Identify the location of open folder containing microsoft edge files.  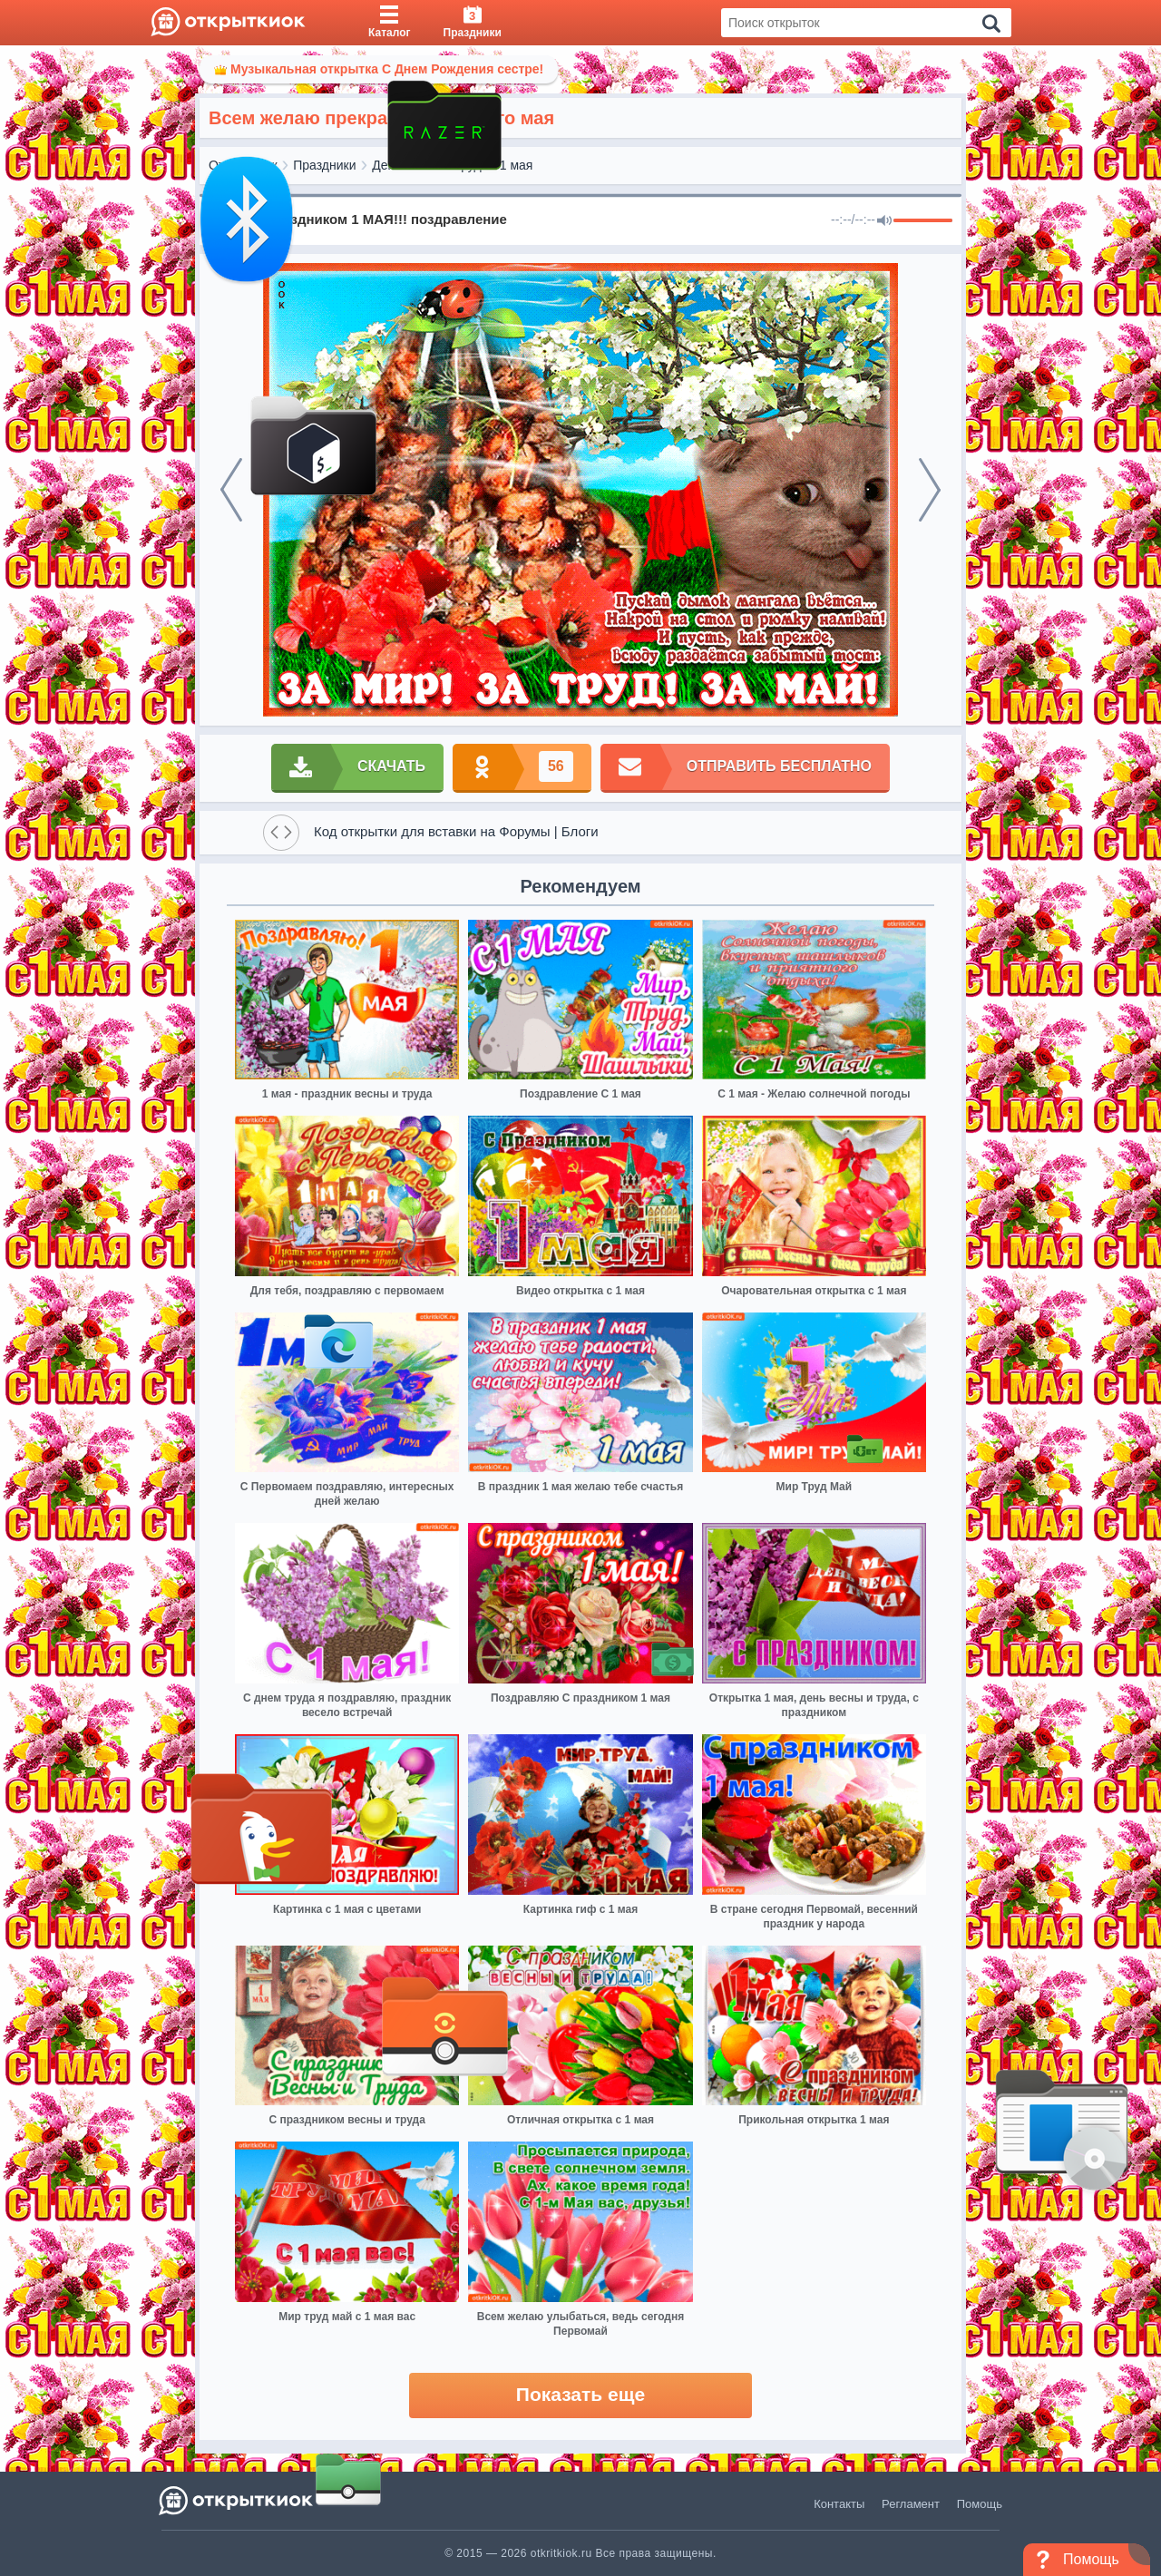
(338, 1343).